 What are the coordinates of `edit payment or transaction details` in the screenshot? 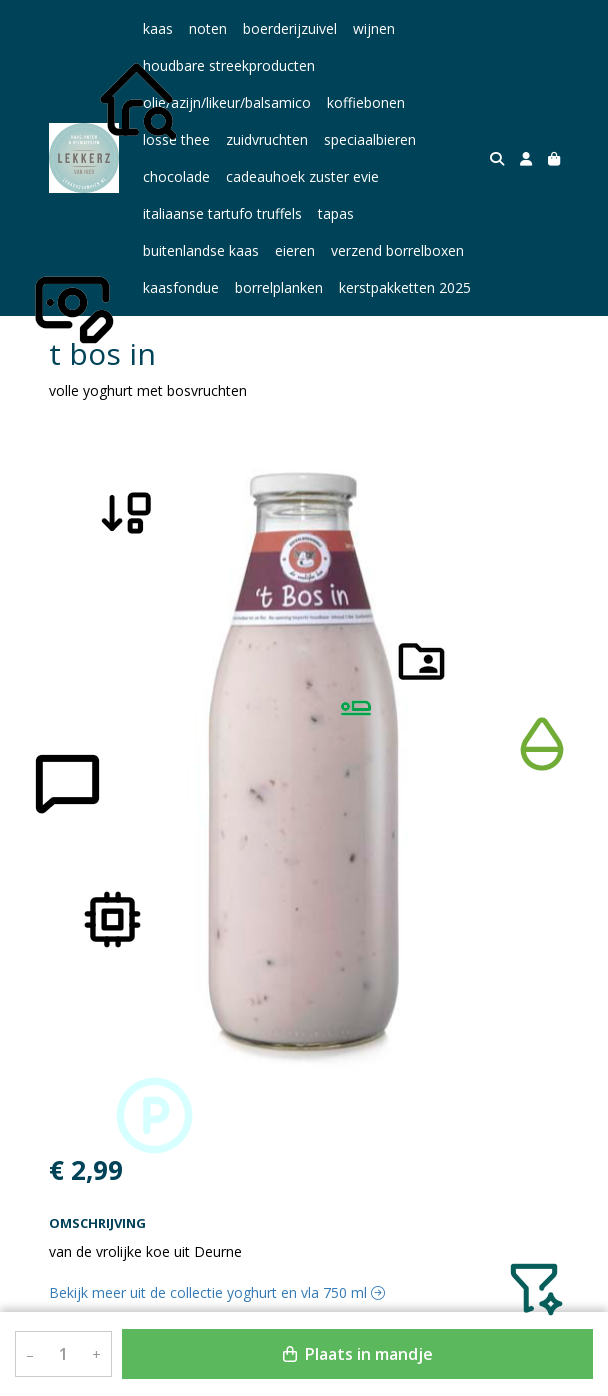 It's located at (72, 302).